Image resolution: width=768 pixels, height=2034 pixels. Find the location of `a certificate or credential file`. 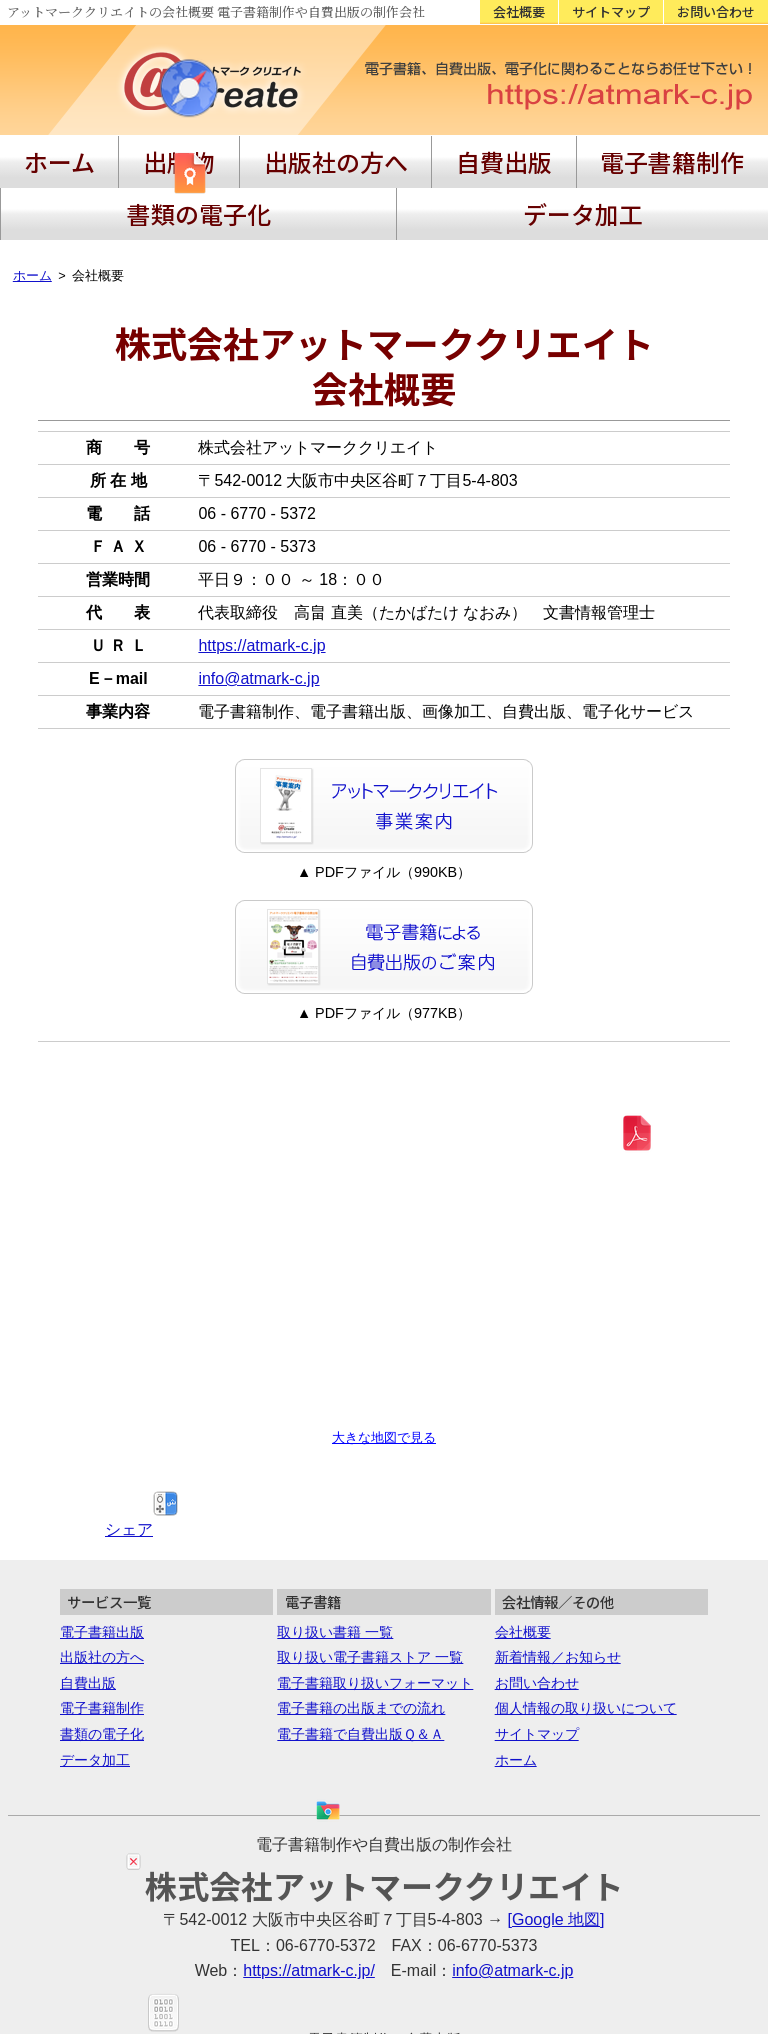

a certificate or credential file is located at coordinates (190, 173).